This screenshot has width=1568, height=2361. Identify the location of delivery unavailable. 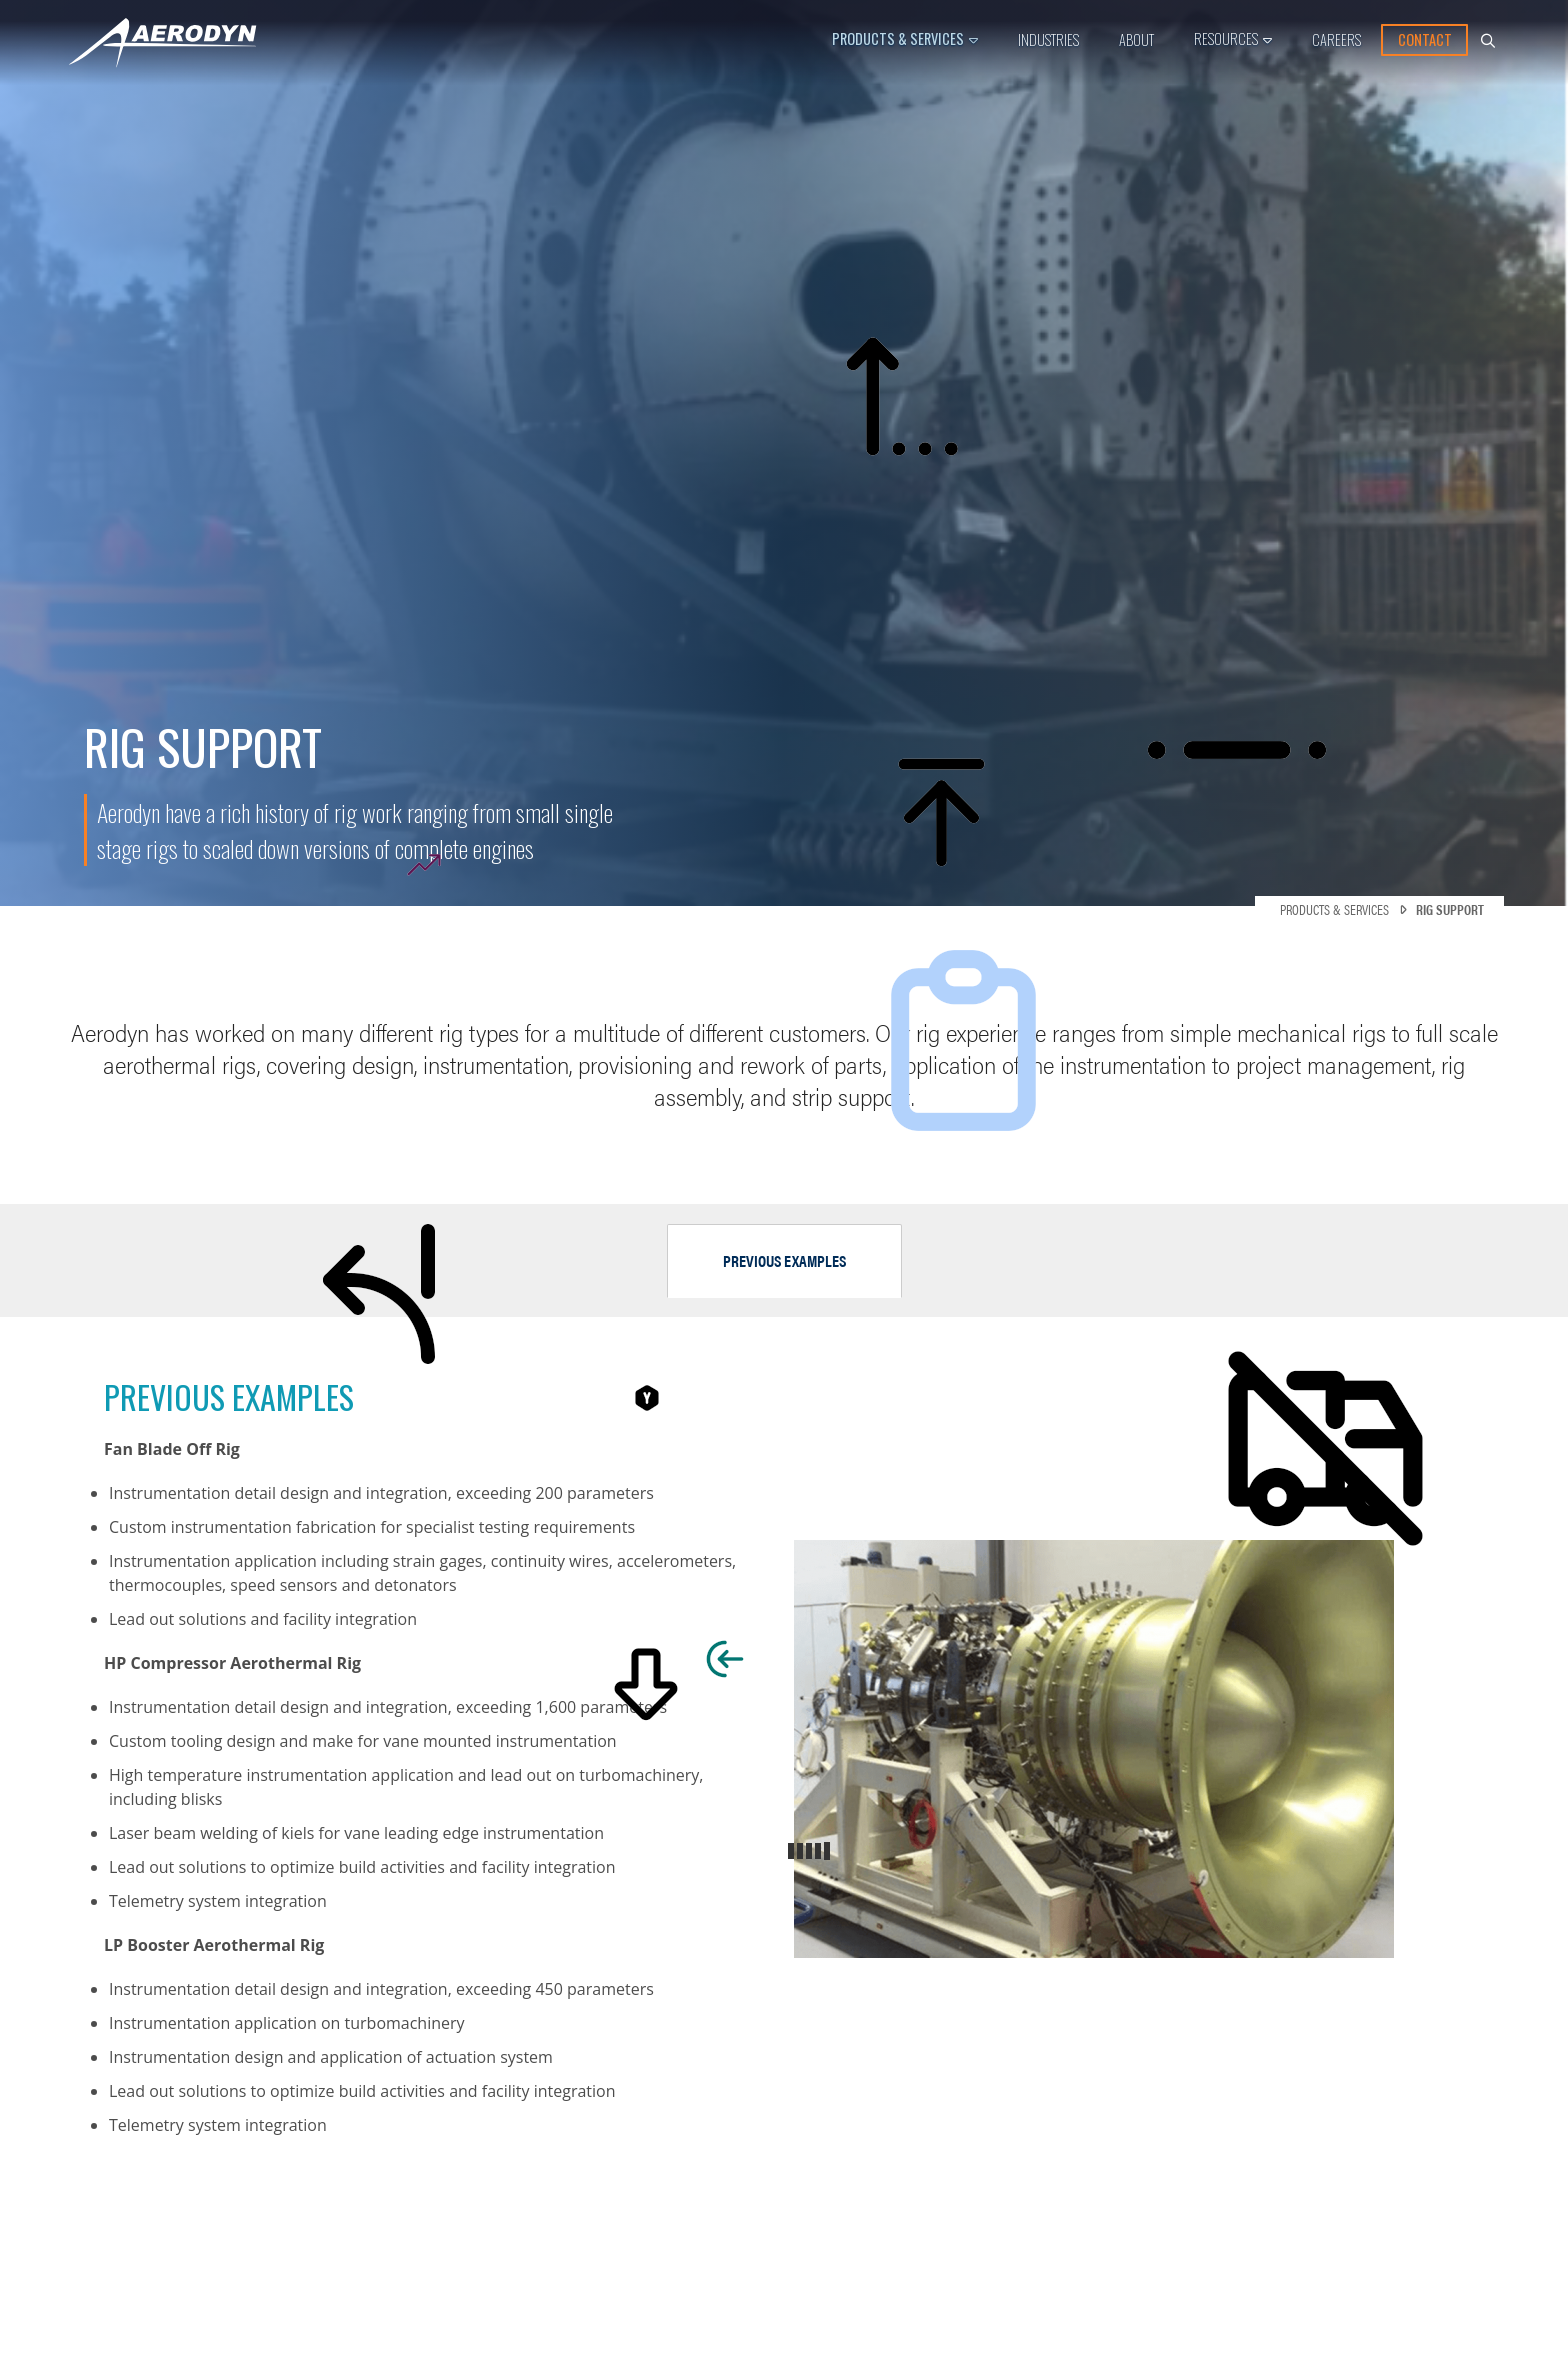
(1325, 1448).